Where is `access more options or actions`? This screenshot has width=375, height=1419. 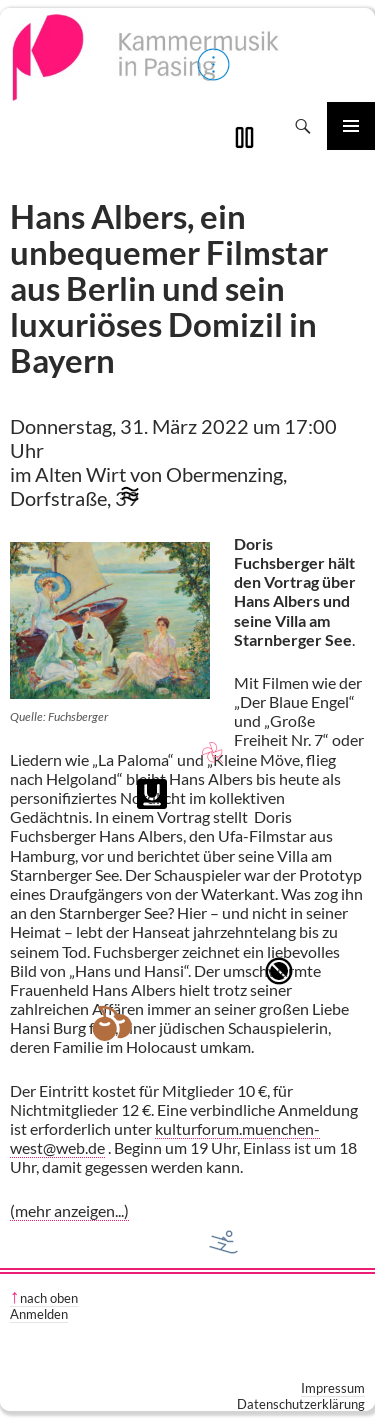 access more options or actions is located at coordinates (213, 64).